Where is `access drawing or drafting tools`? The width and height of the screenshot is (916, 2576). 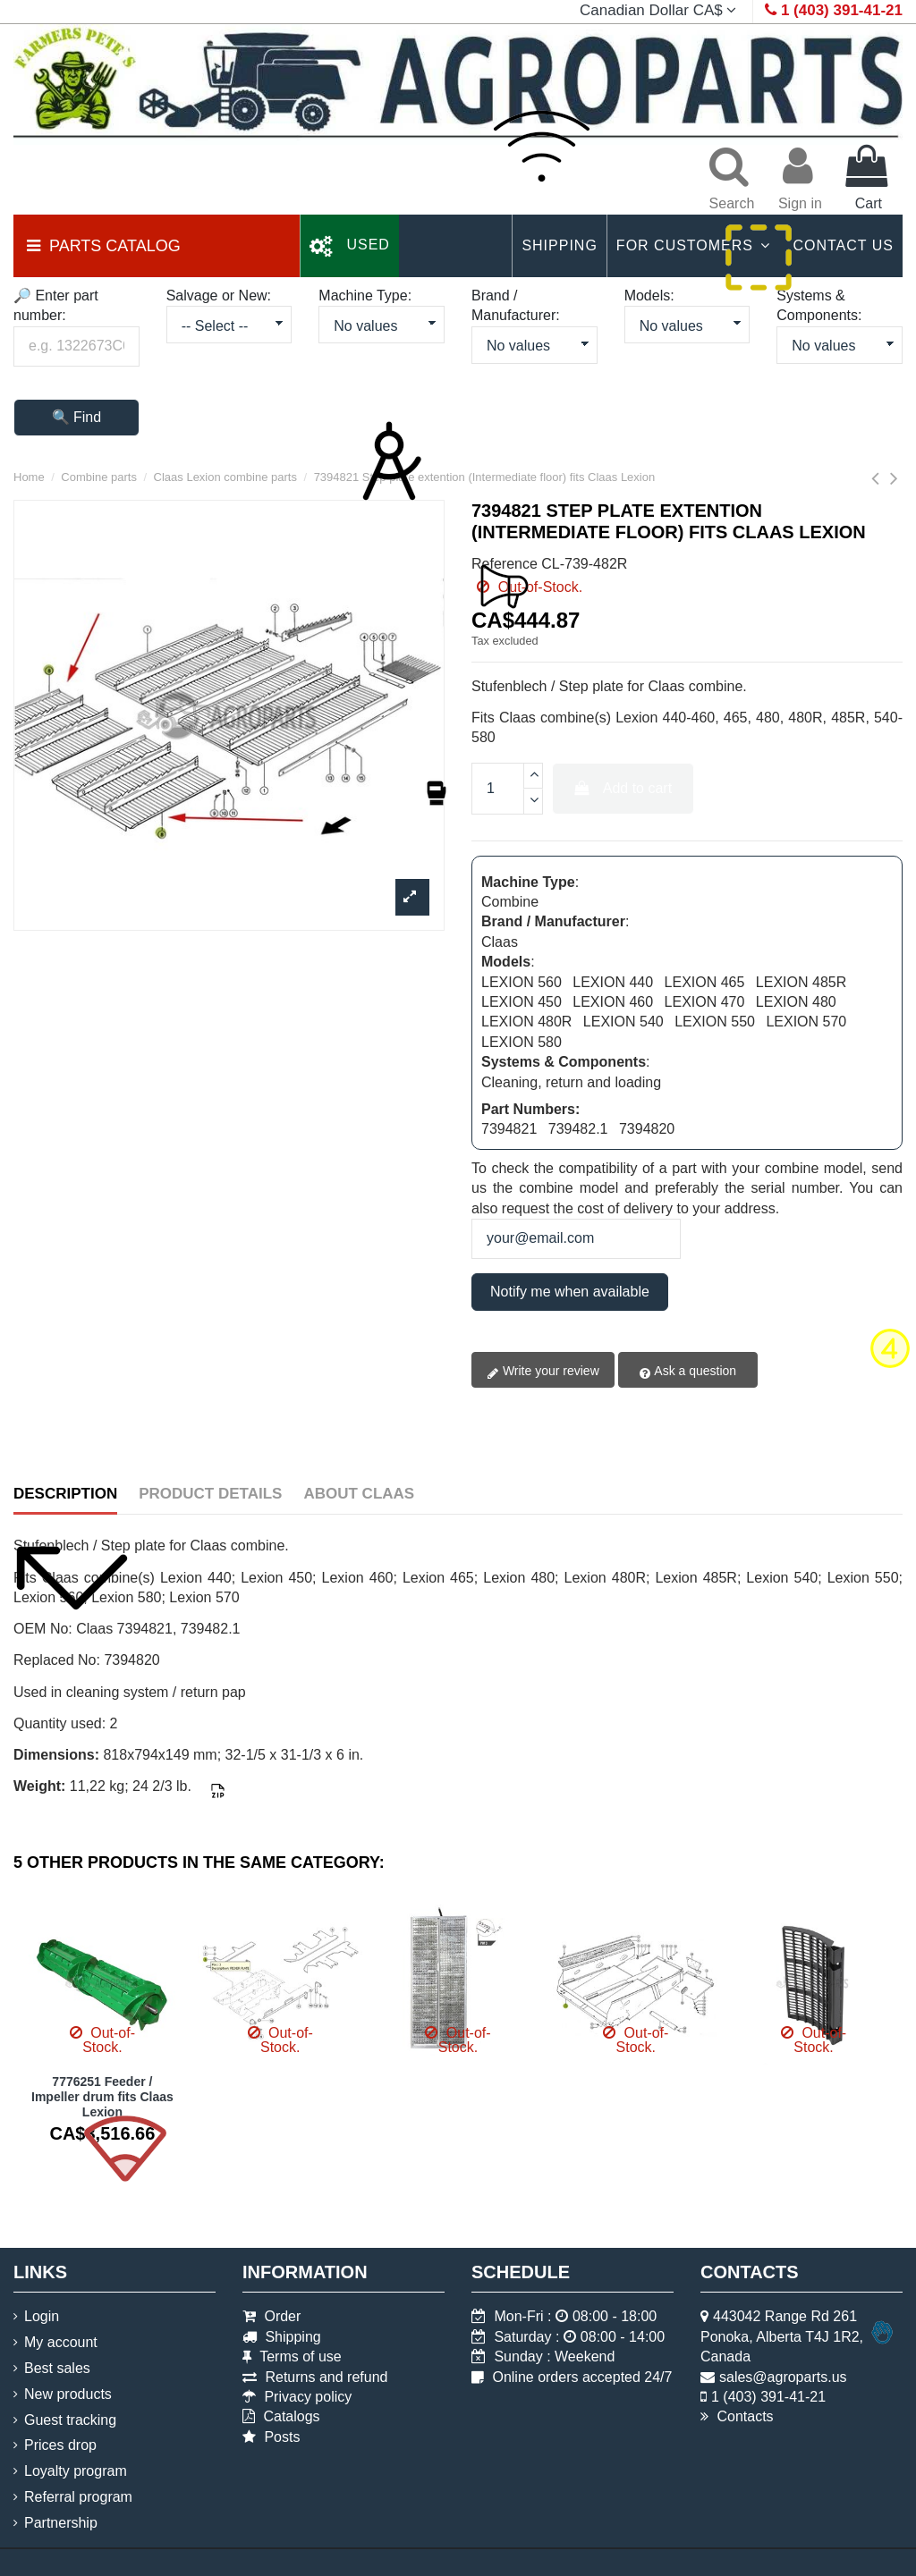
access drawing or drafting tools is located at coordinates (389, 462).